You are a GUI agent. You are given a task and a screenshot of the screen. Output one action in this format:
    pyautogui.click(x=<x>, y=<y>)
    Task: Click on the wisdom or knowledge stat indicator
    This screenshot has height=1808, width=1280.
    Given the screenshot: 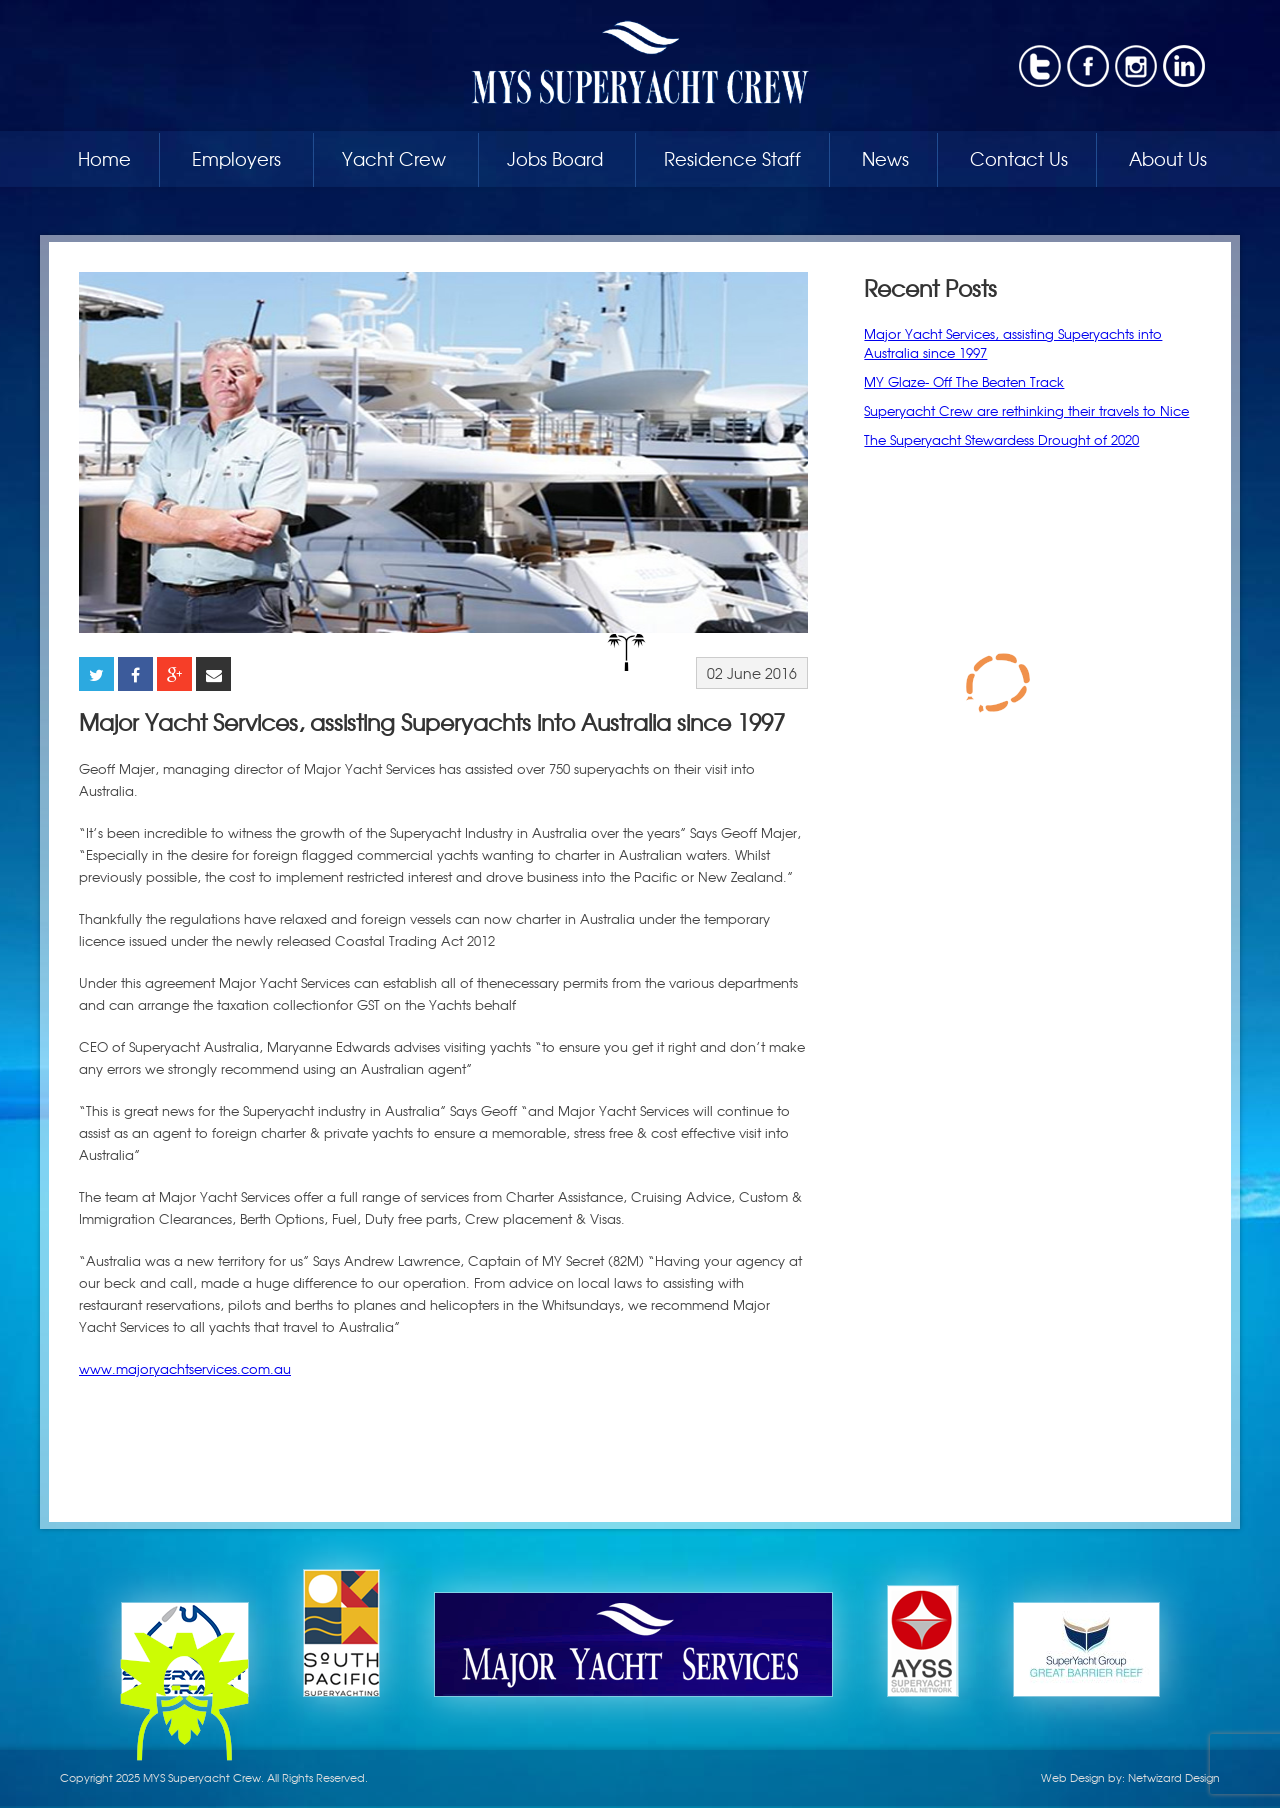 What is the action you would take?
    pyautogui.click(x=184, y=1696)
    